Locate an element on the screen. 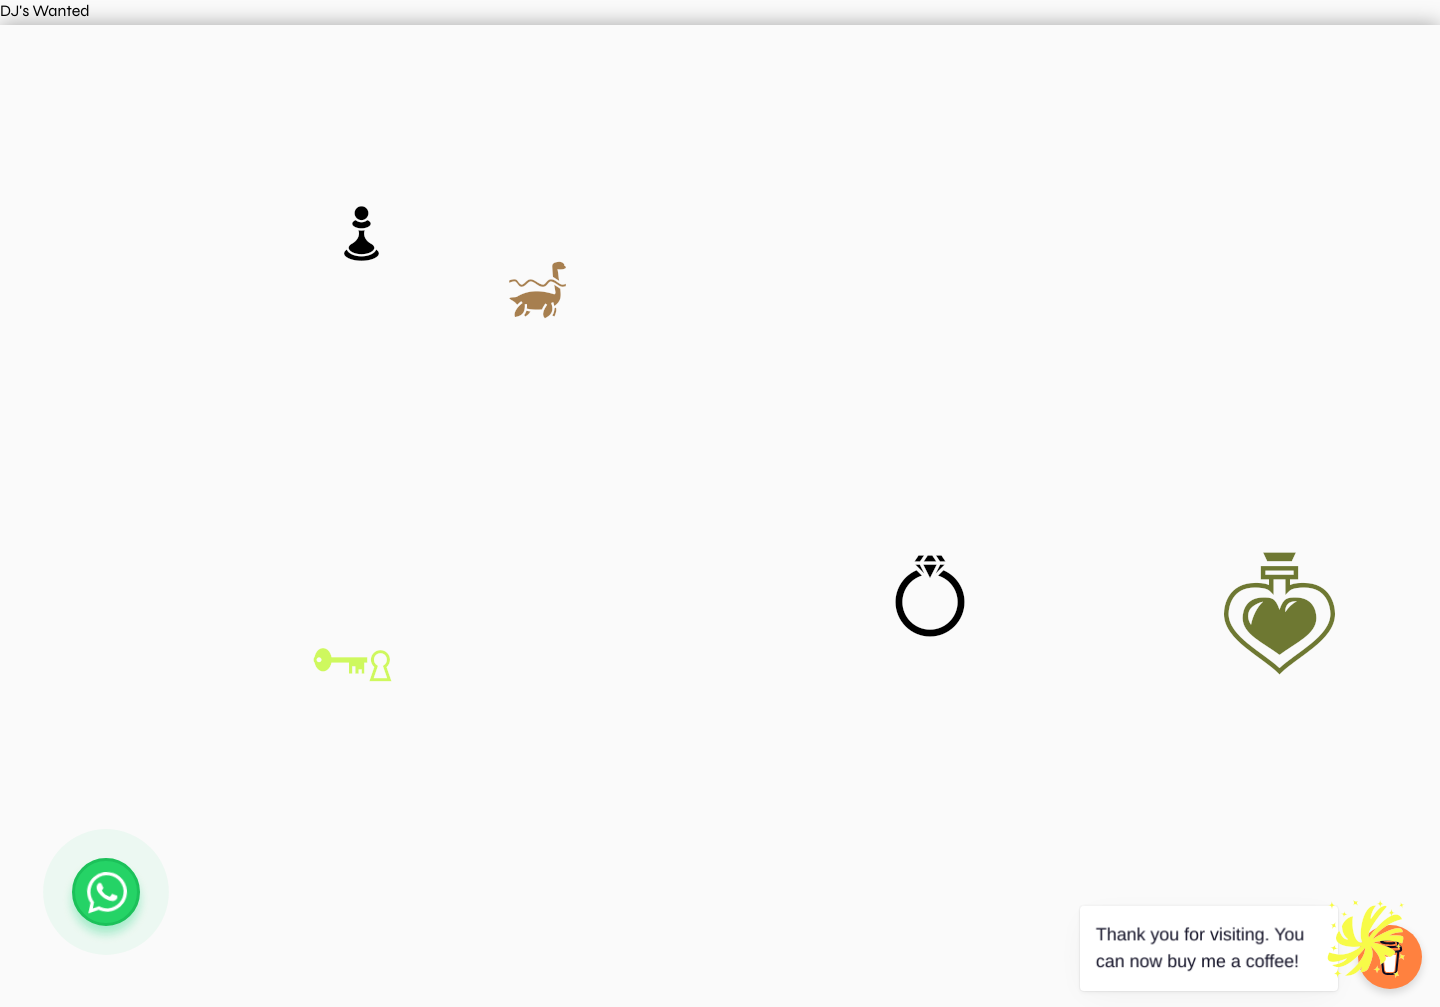 Image resolution: width=1440 pixels, height=1007 pixels. start a new chess game is located at coordinates (361, 233).